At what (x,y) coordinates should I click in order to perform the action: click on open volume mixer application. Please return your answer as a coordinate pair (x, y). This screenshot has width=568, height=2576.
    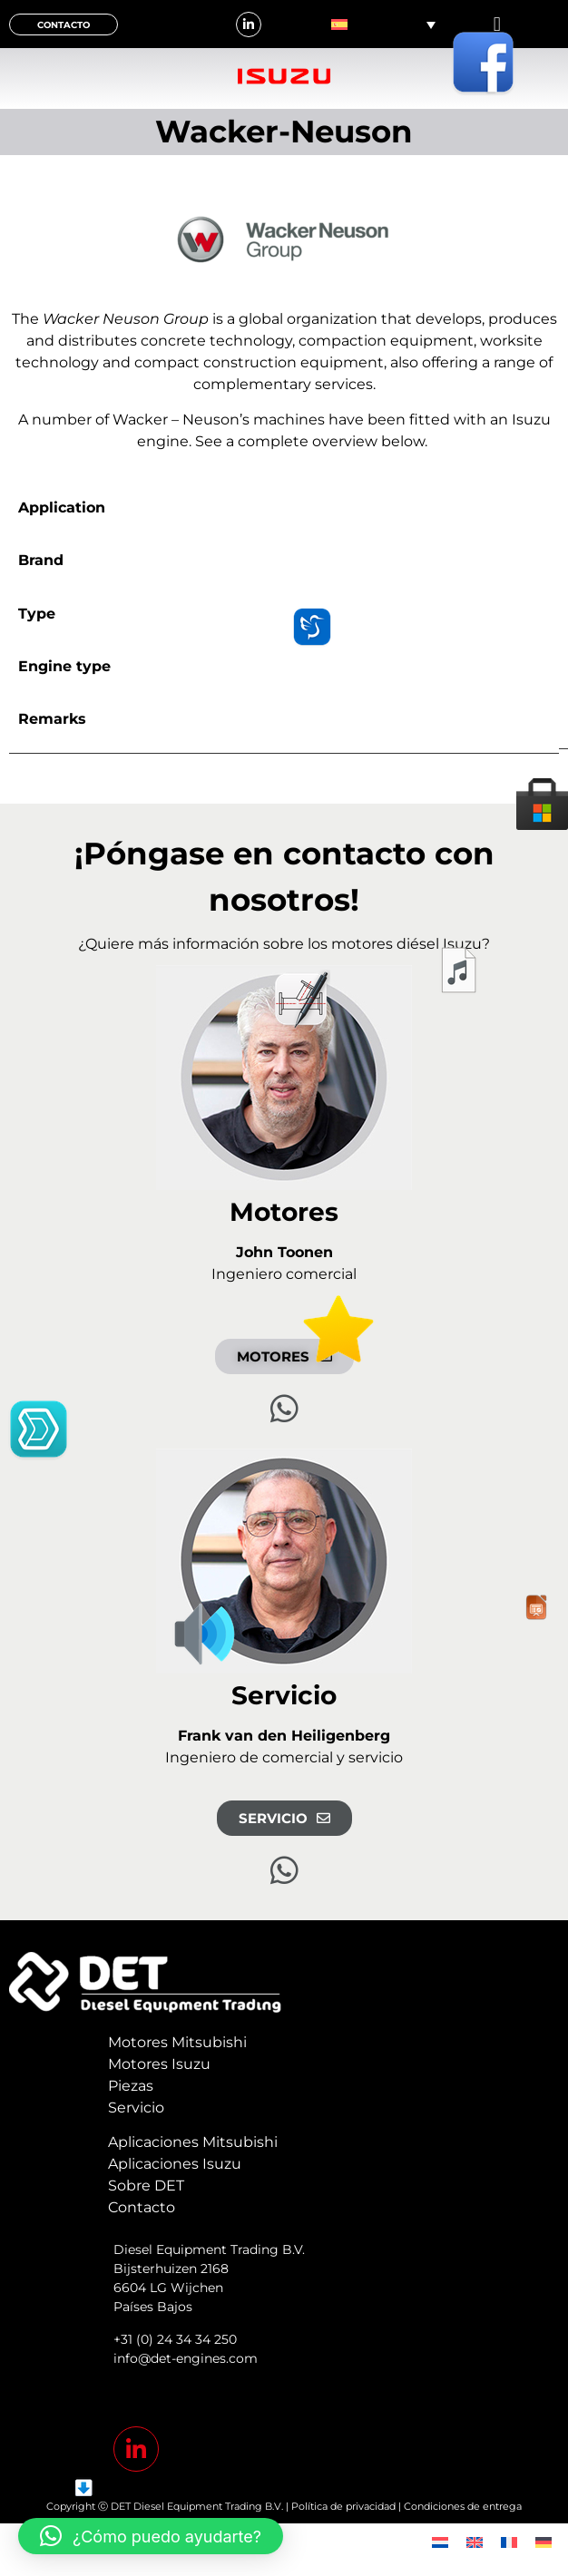
    Looking at the image, I should click on (203, 1634).